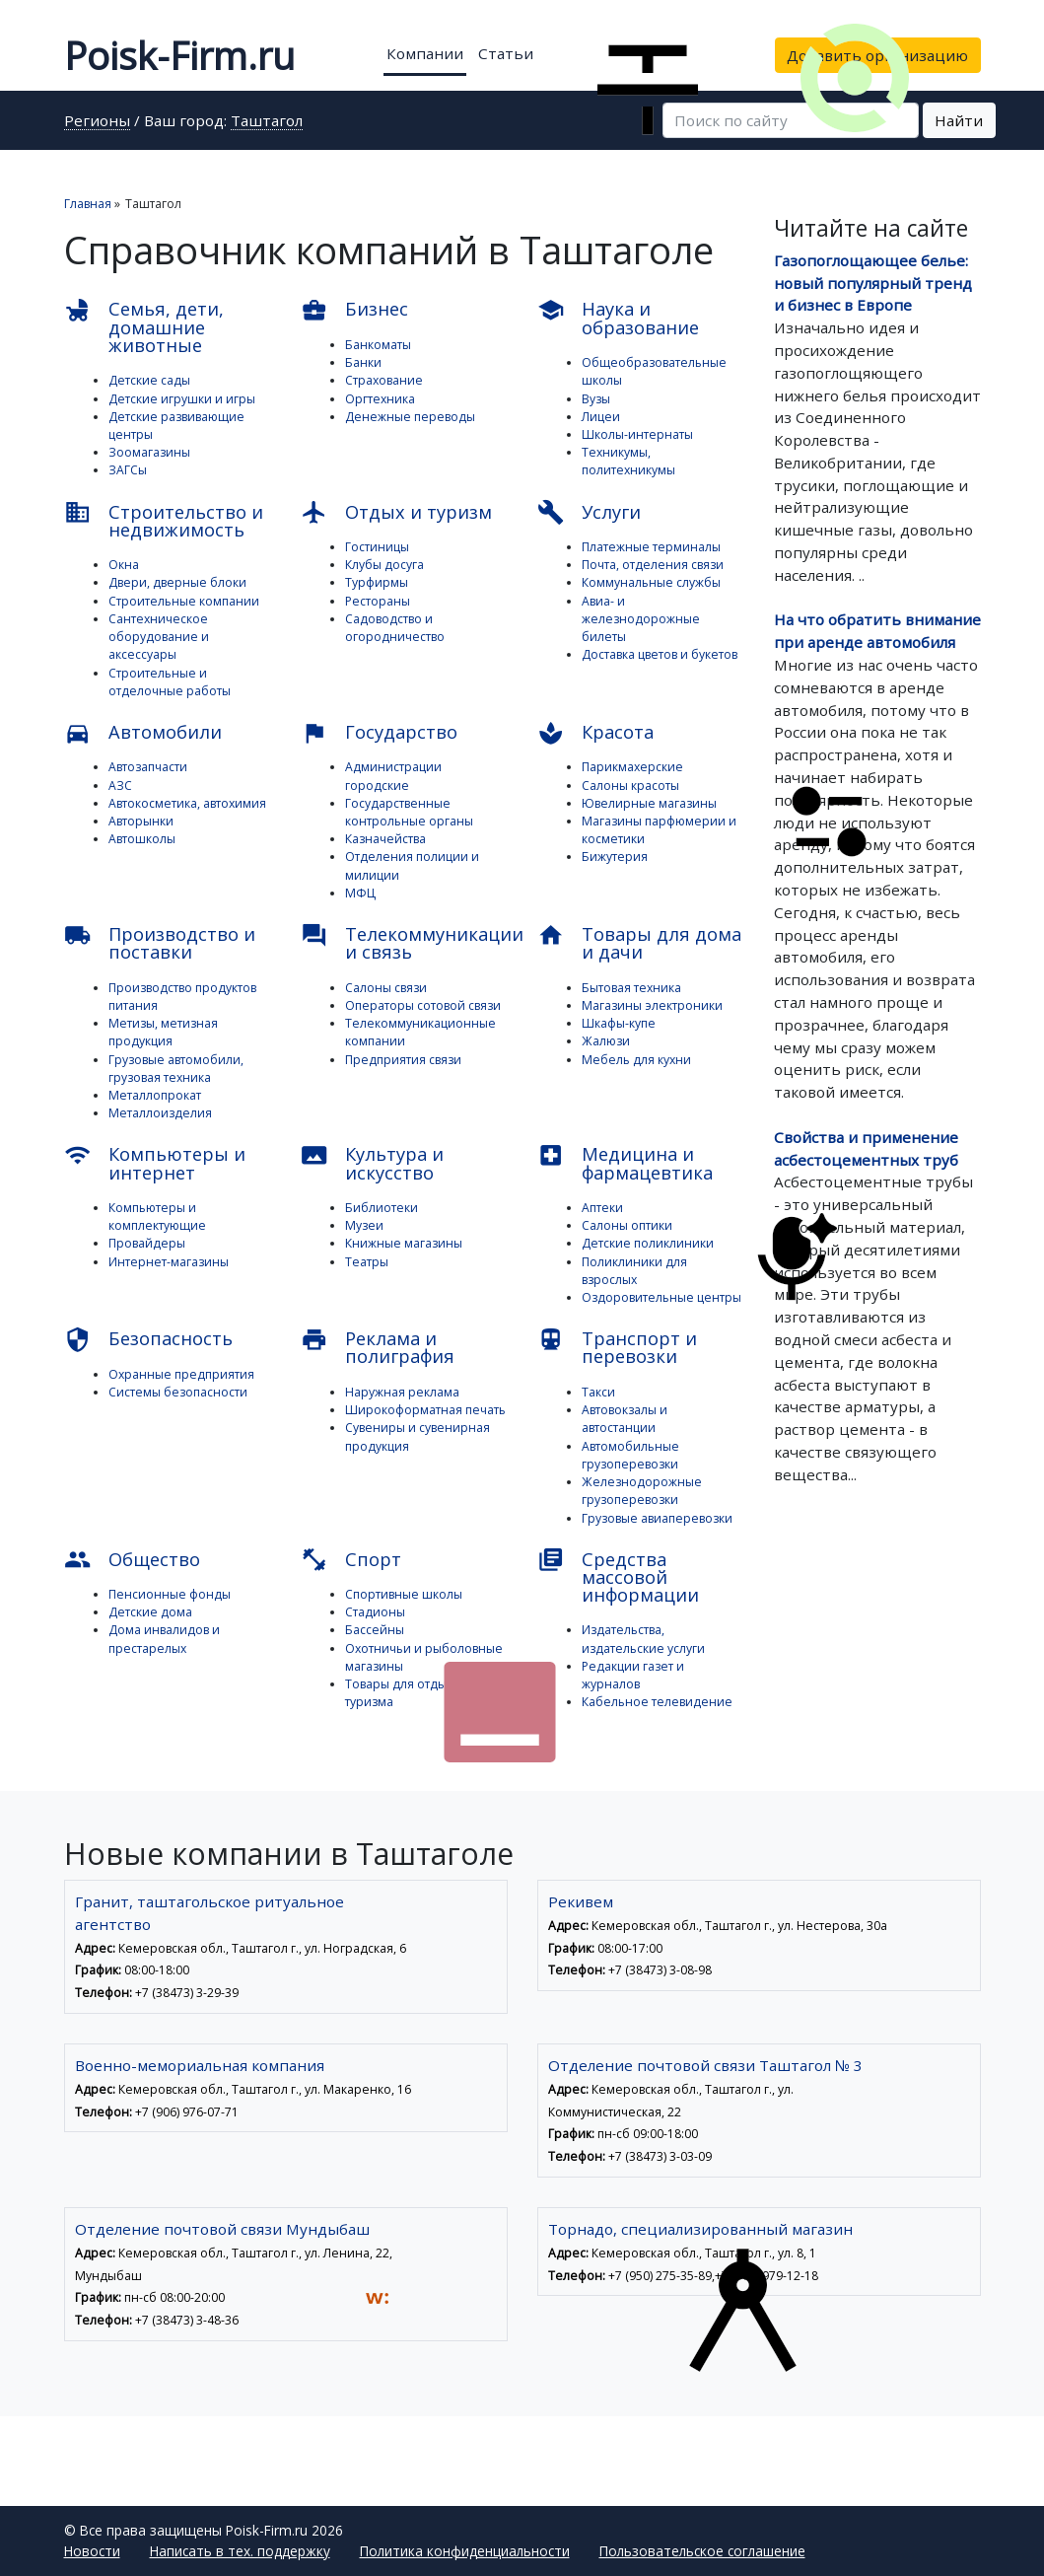 The height and width of the screenshot is (2576, 1044). What do you see at coordinates (500, 1712) in the screenshot?
I see `switch to bottom panel layout` at bounding box center [500, 1712].